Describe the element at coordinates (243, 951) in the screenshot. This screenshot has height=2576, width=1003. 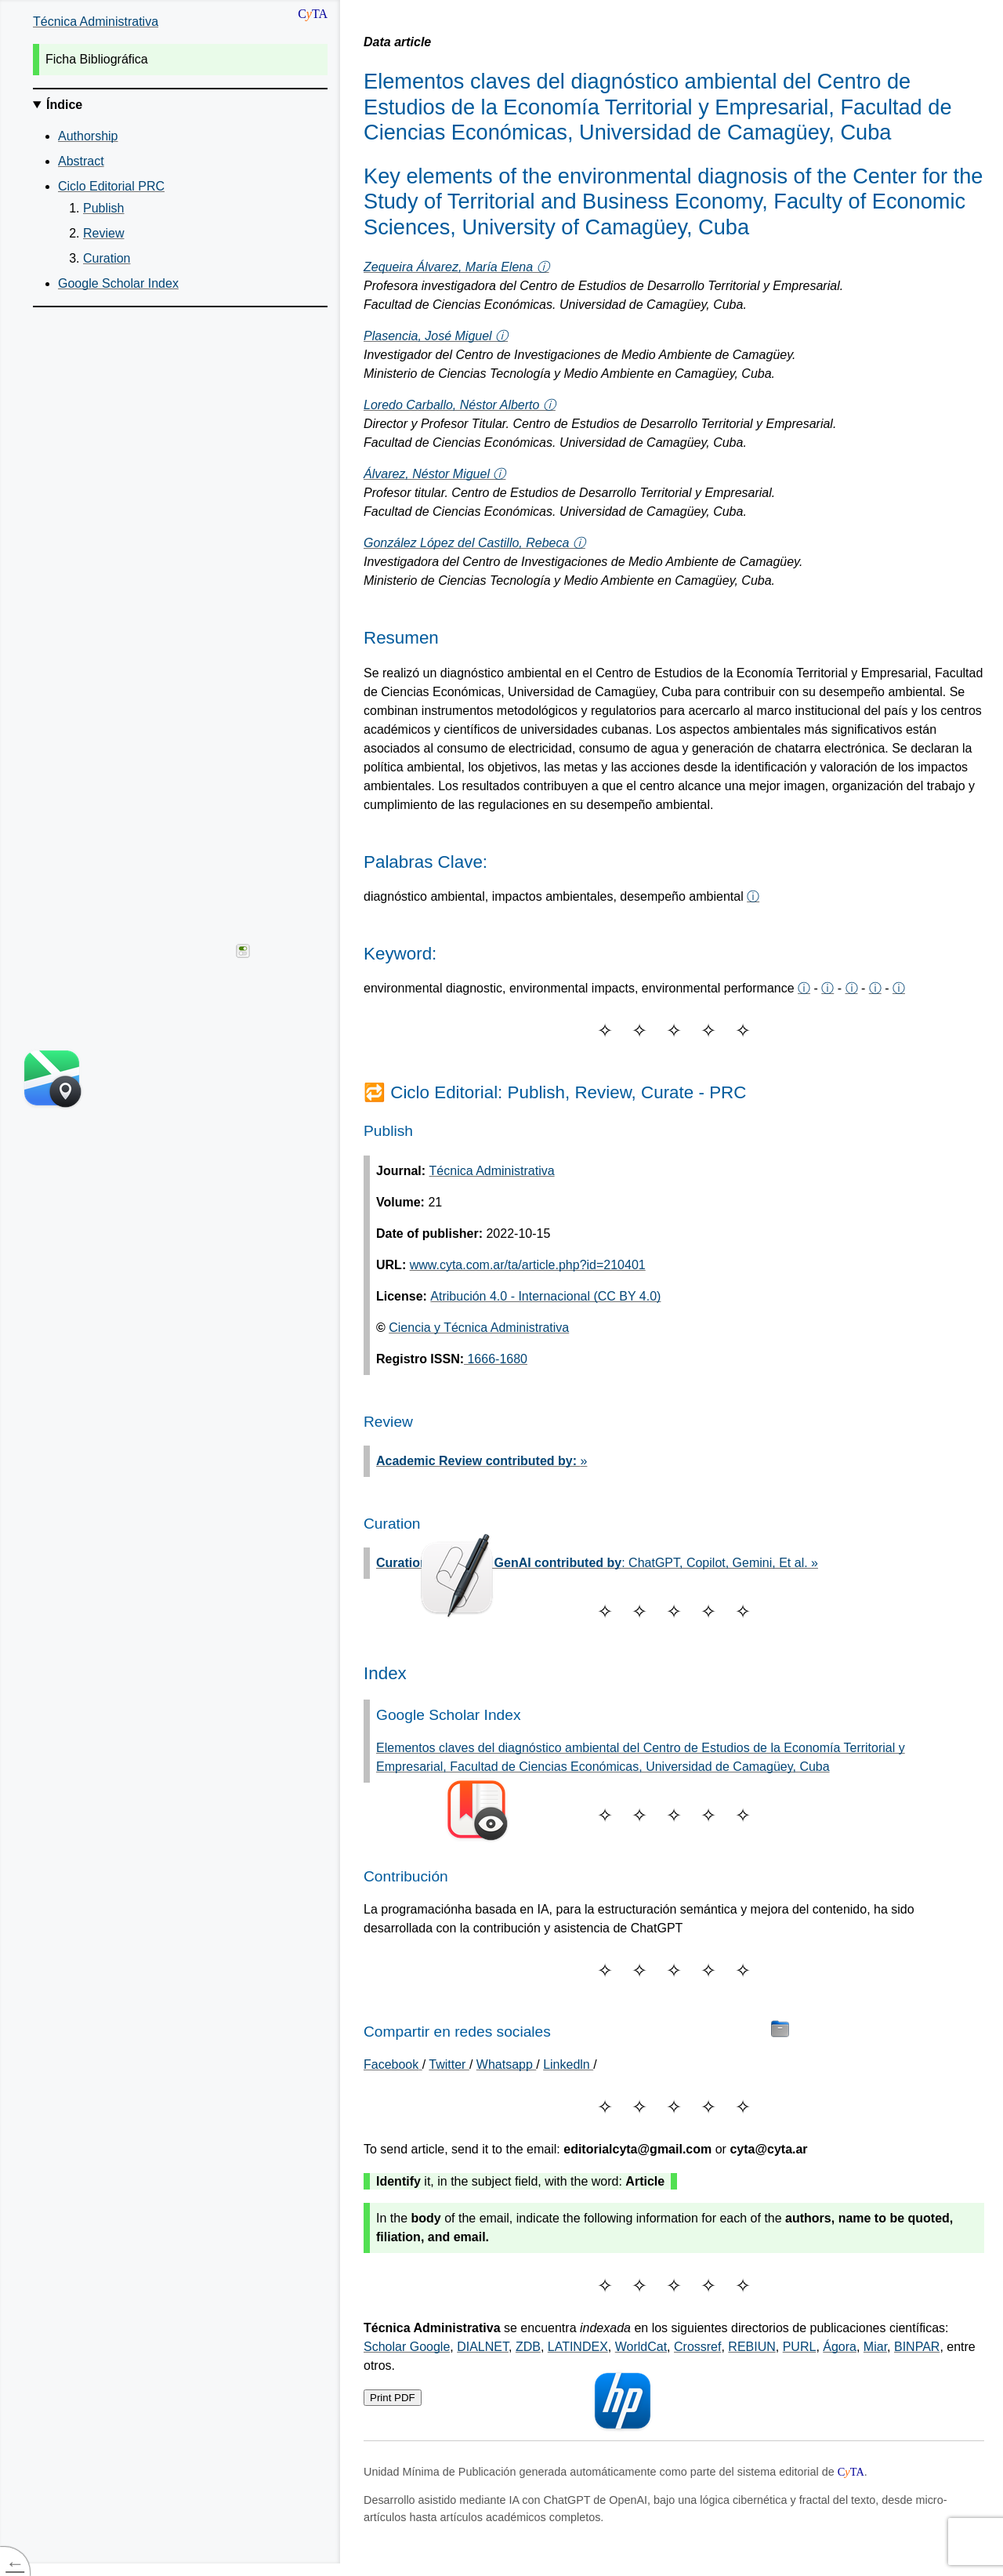
I see `open gnome tweaks settings` at that location.